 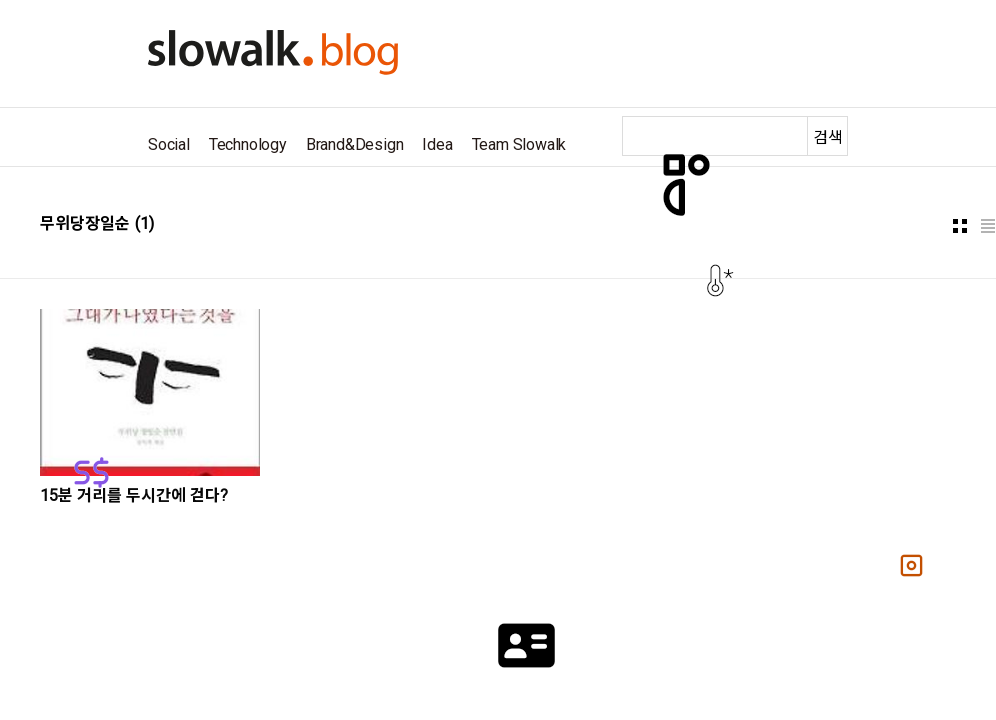 I want to click on radix ui component library logo, so click(x=685, y=185).